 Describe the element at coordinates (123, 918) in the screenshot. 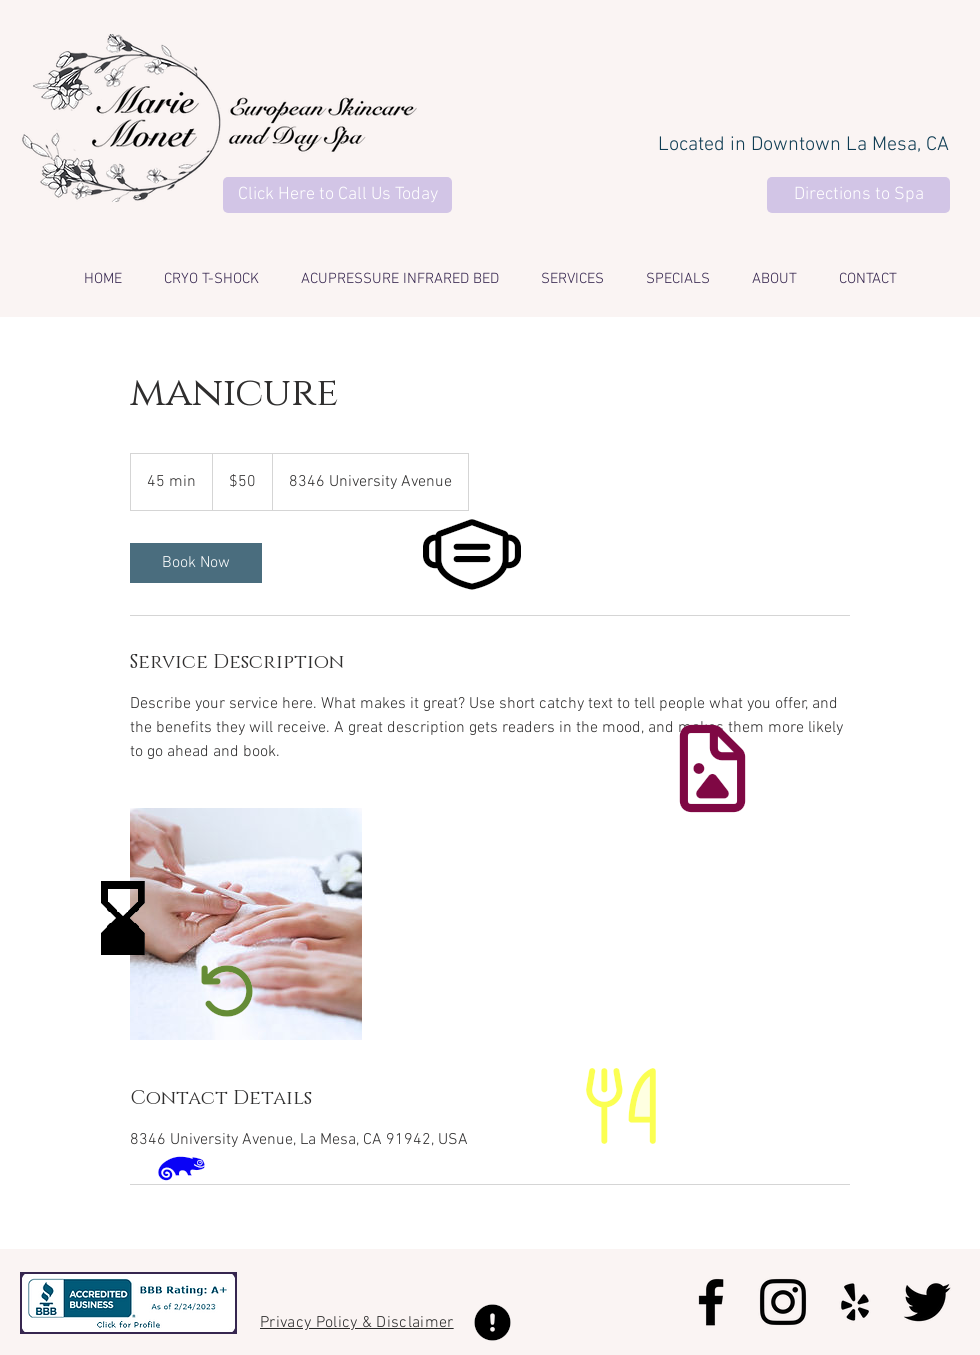

I see `indicates time remaining or process nearing completion` at that location.